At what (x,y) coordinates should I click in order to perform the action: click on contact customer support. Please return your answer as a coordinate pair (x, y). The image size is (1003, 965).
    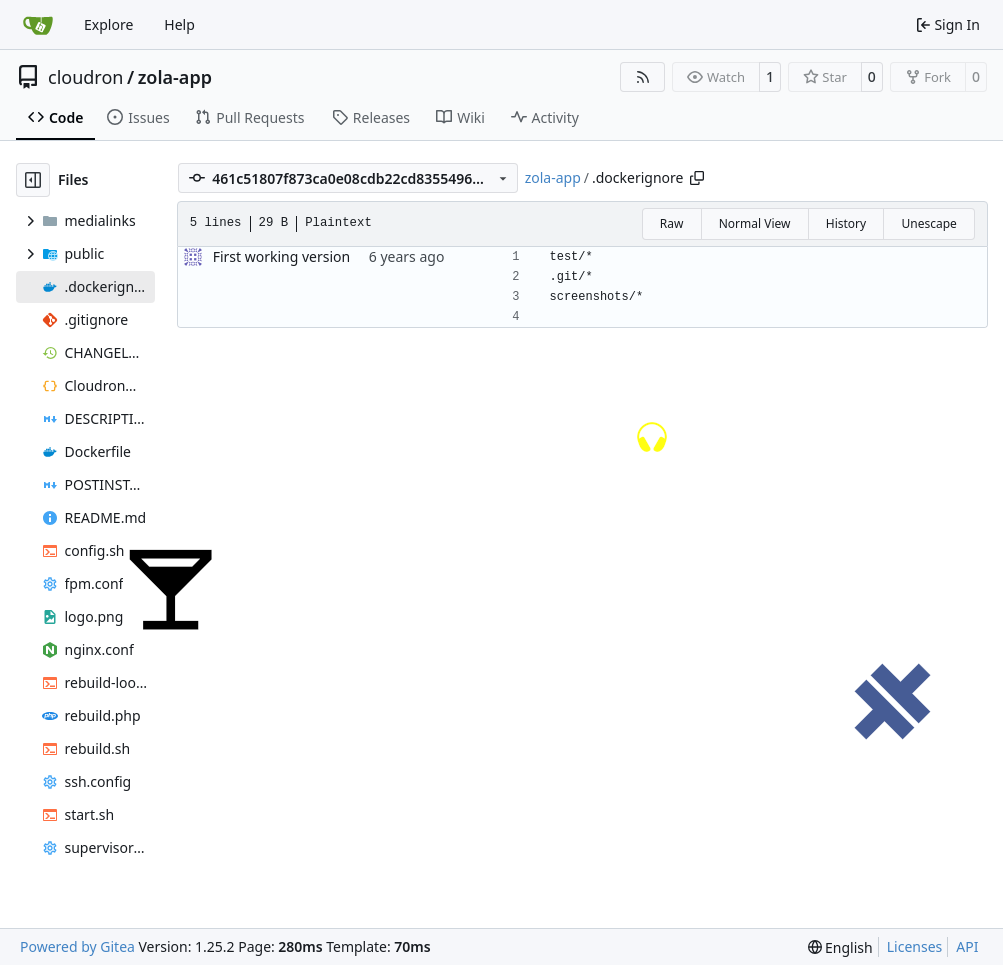
    Looking at the image, I should click on (652, 437).